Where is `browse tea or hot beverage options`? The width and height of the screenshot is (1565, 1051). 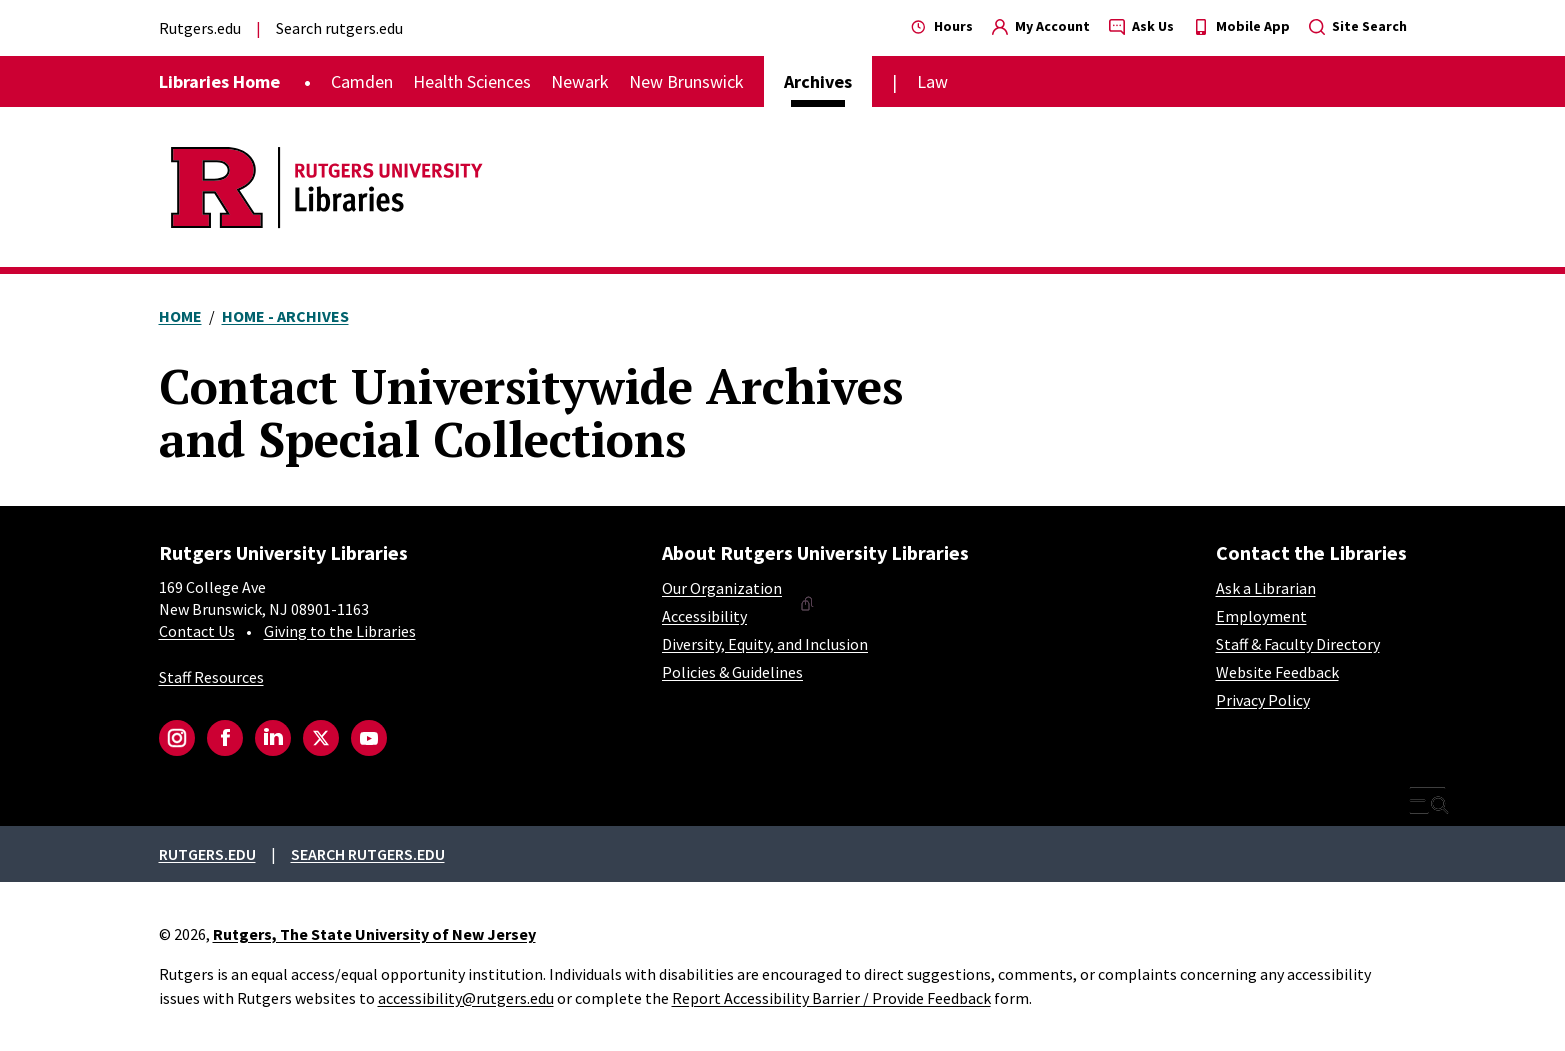 browse tea or hot beverage options is located at coordinates (807, 604).